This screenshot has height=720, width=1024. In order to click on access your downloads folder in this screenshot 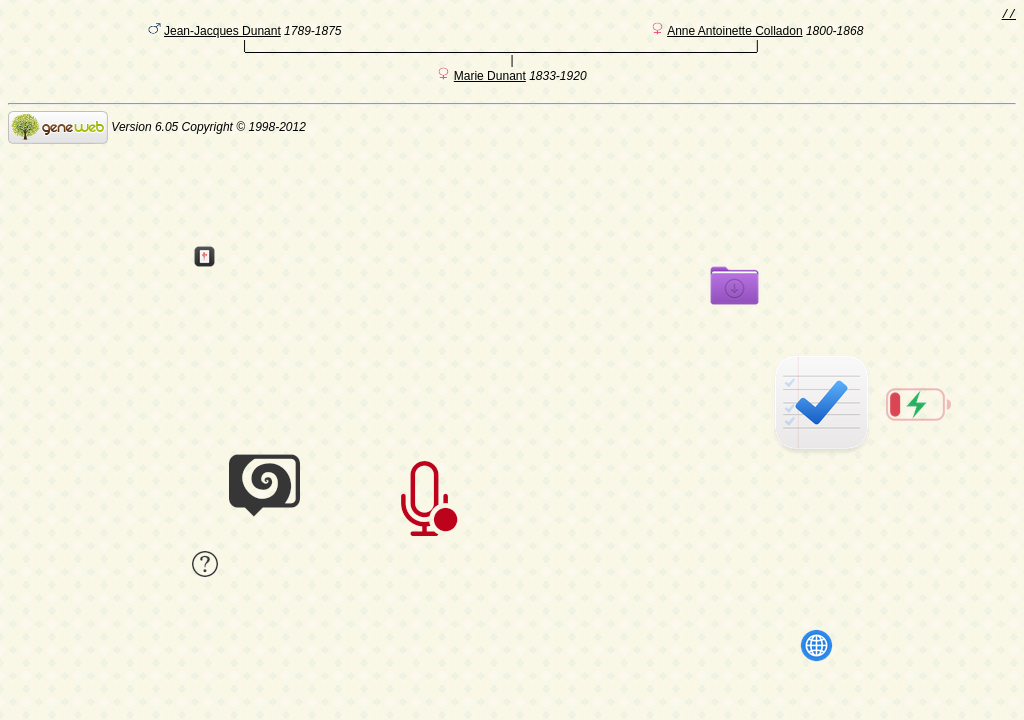, I will do `click(734, 285)`.